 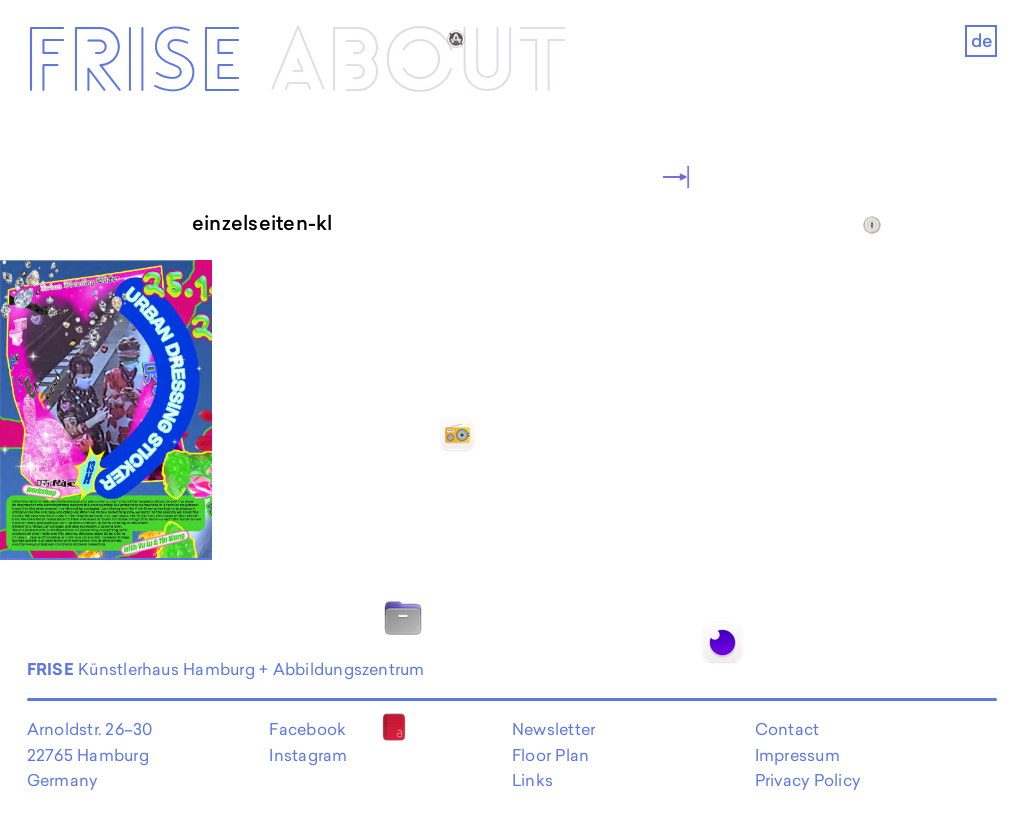 I want to click on open the system software update application, so click(x=456, y=39).